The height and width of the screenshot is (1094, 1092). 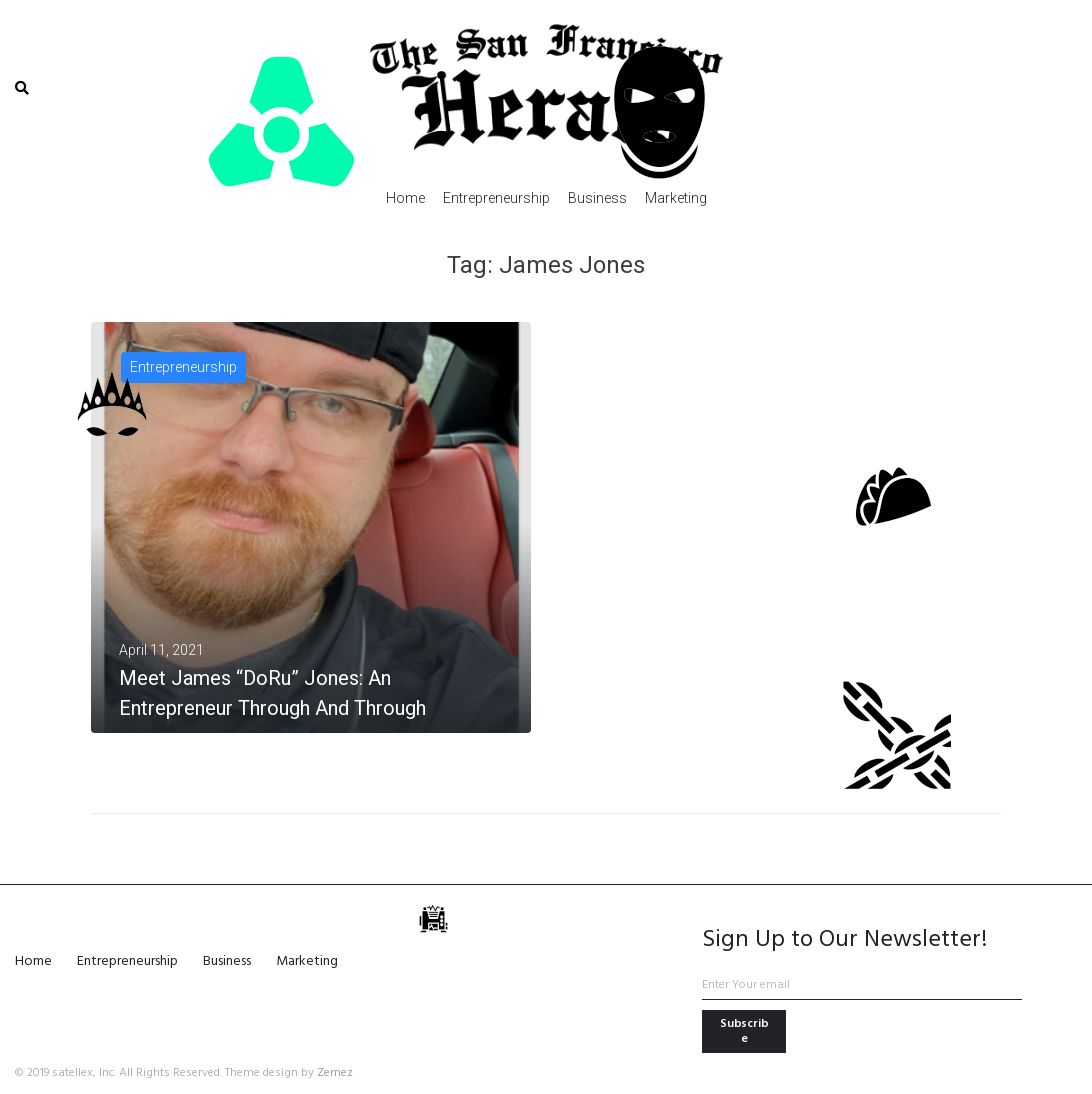 I want to click on select balaclava or ski mask headgear, so click(x=659, y=112).